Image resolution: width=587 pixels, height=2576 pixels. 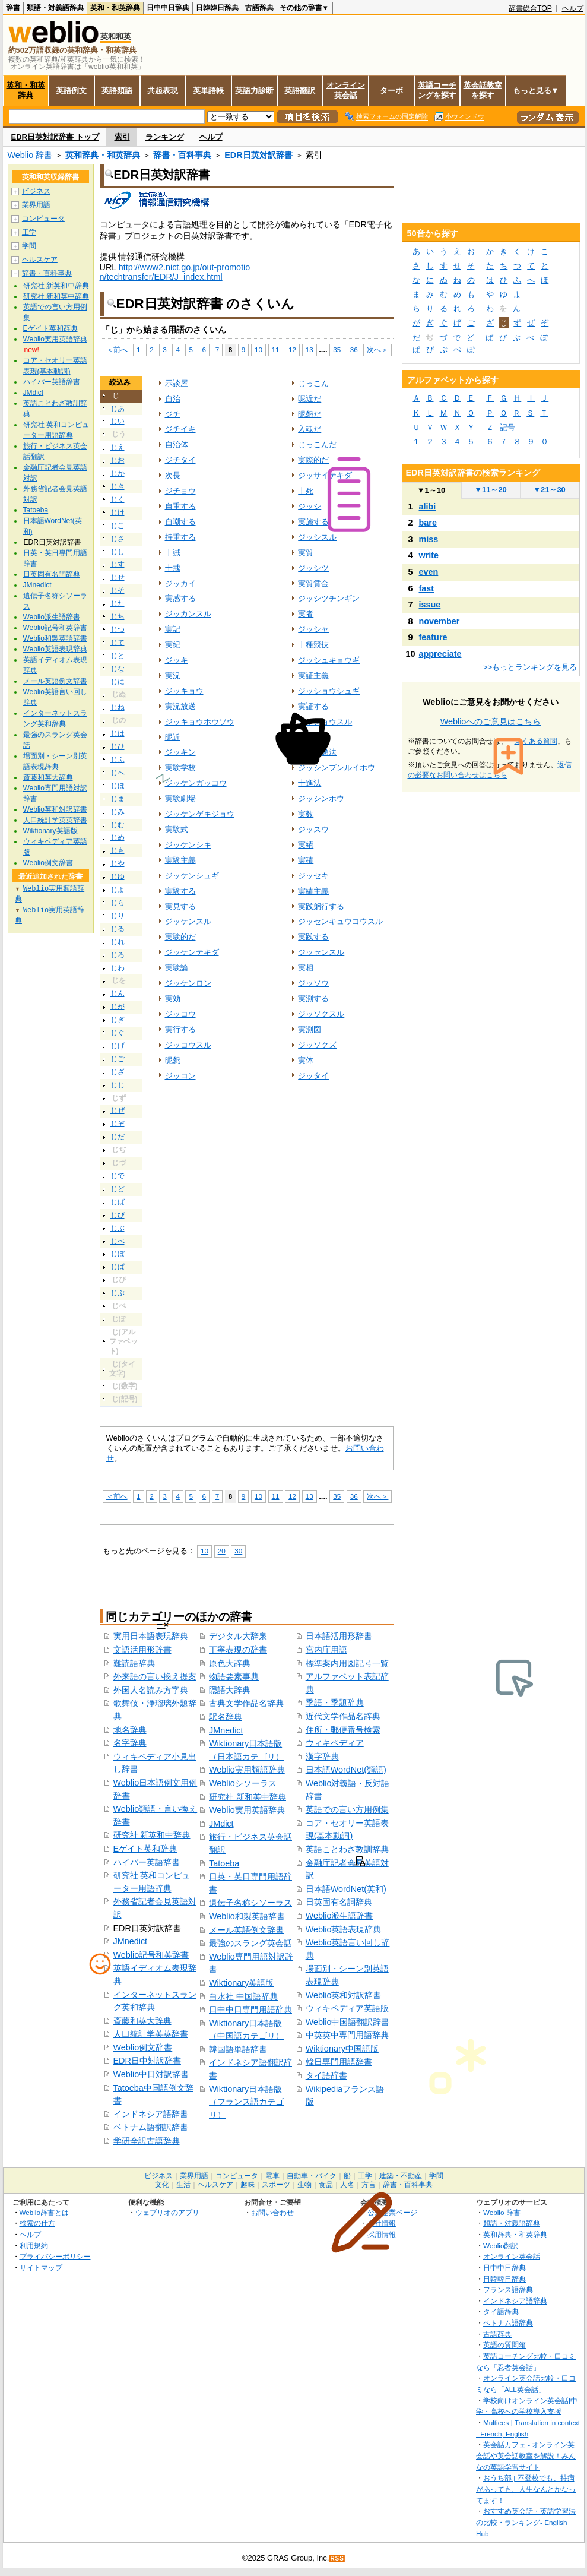 What do you see at coordinates (361, 2222) in the screenshot?
I see `edit text or content` at bounding box center [361, 2222].